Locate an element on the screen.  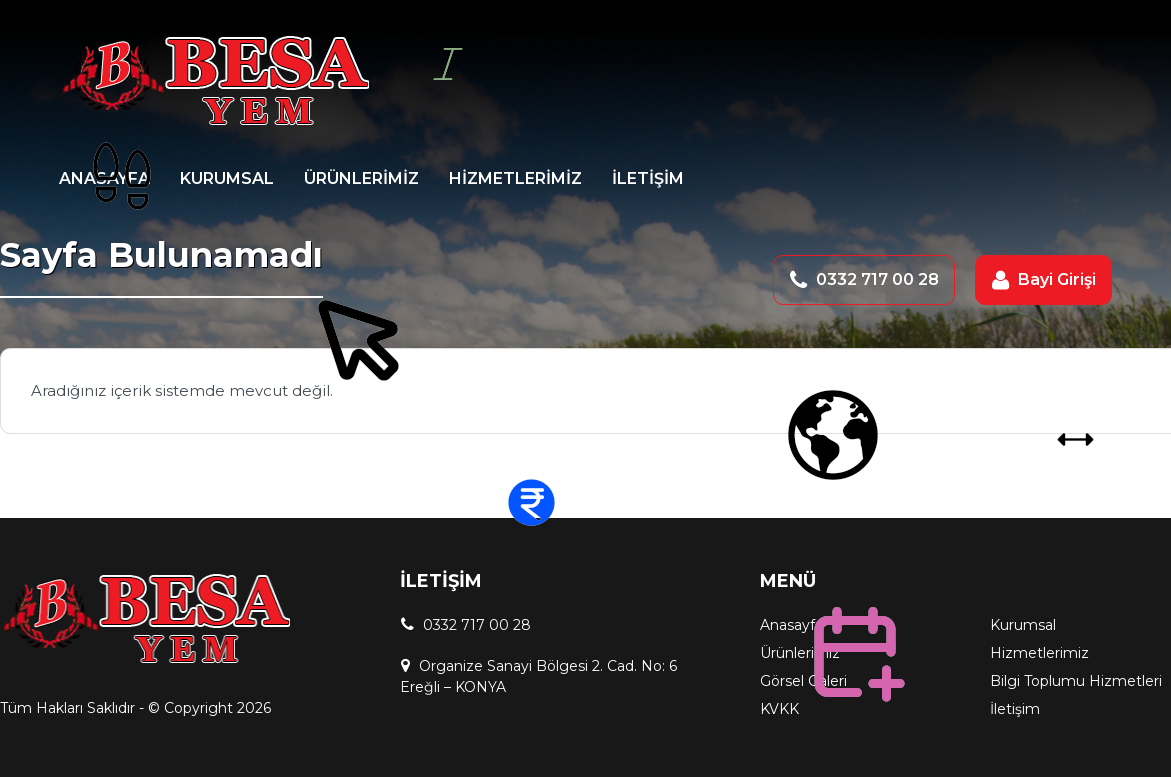
apply italic formatting to selected text is located at coordinates (448, 64).